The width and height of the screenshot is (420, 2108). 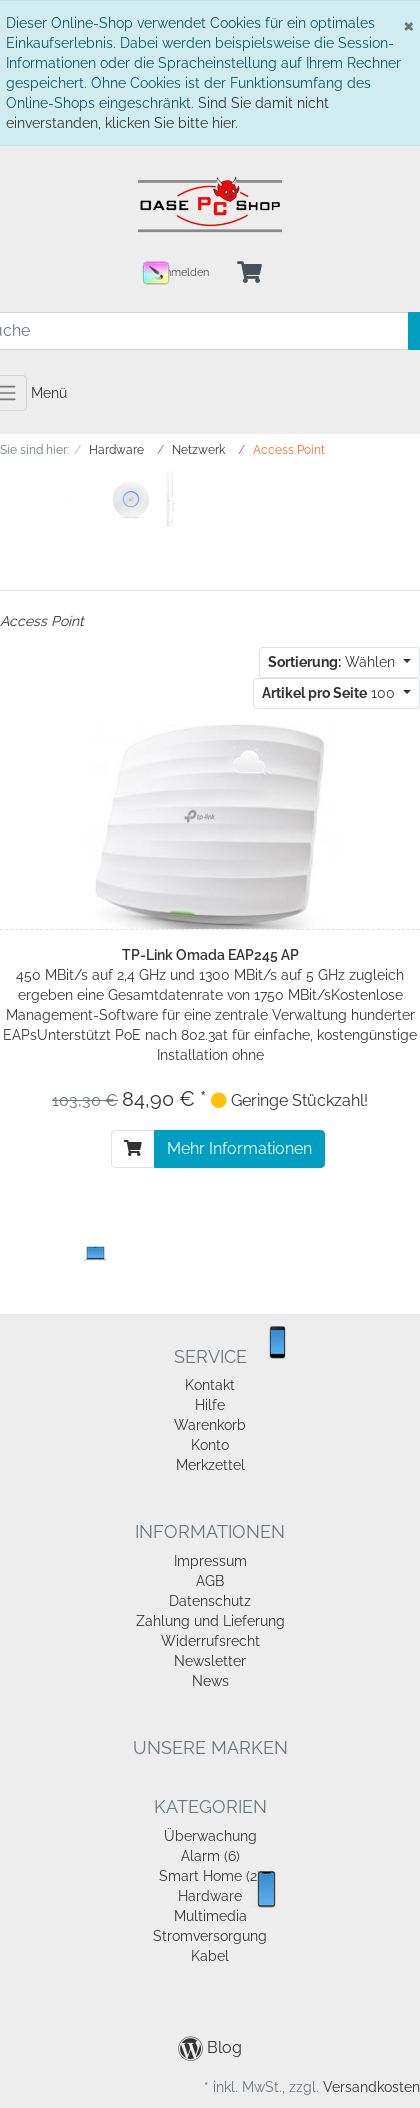 I want to click on open a Krita project file, so click(x=156, y=272).